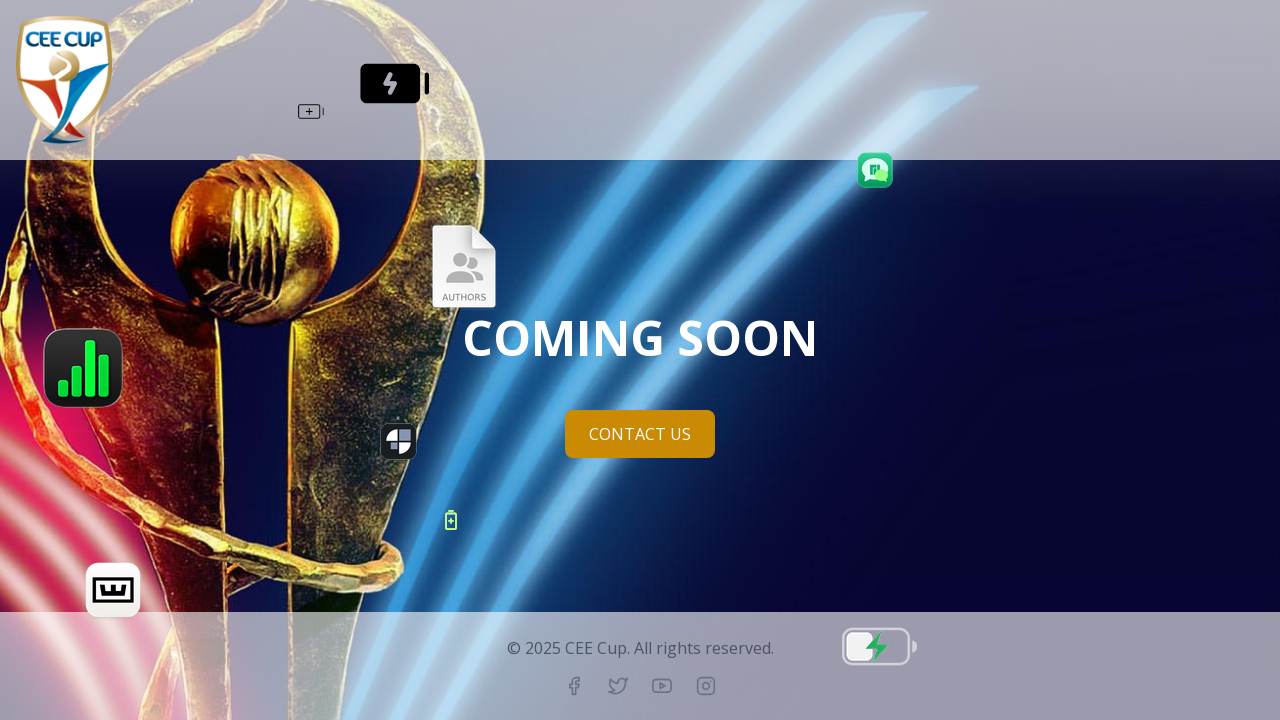  I want to click on open shapez game app, so click(398, 441).